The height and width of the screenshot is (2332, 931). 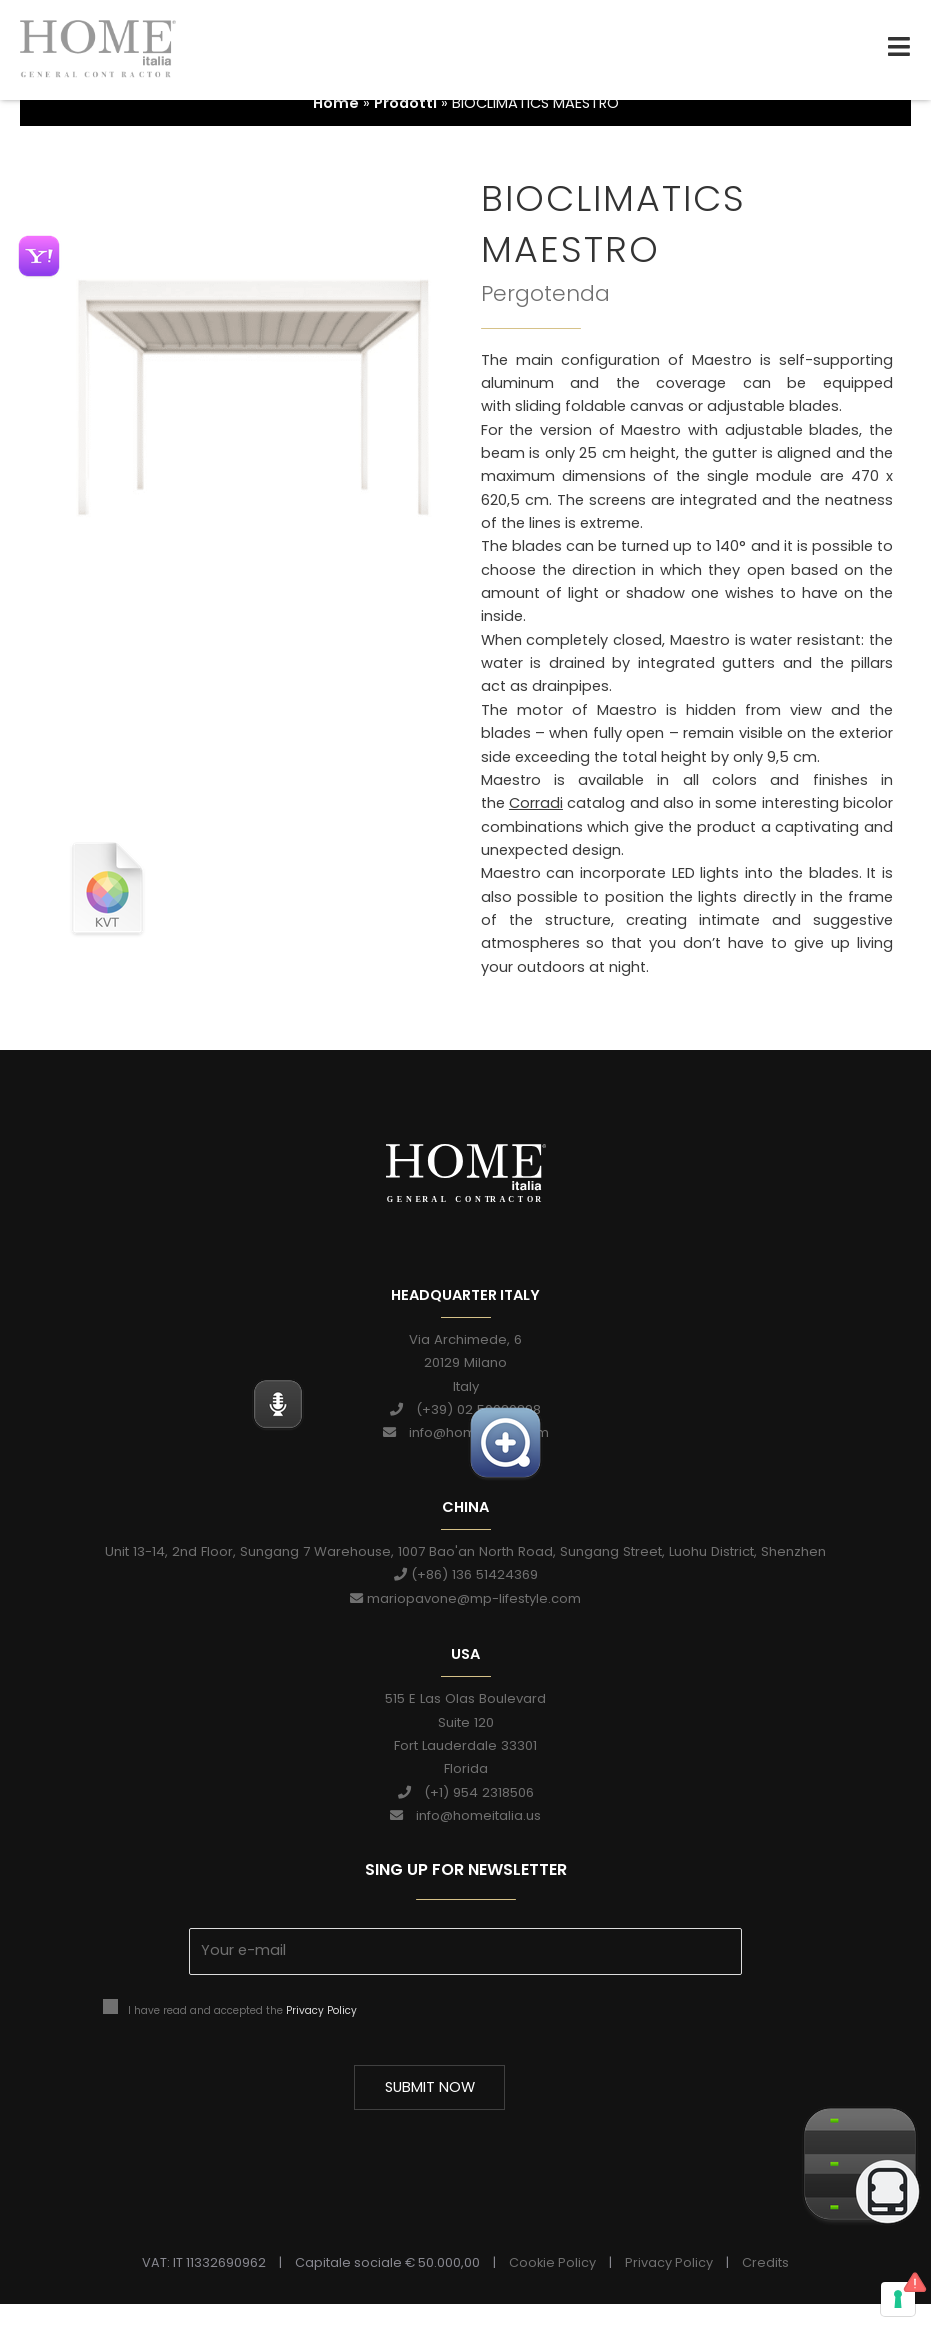 I want to click on open Yahoo web app, so click(x=39, y=256).